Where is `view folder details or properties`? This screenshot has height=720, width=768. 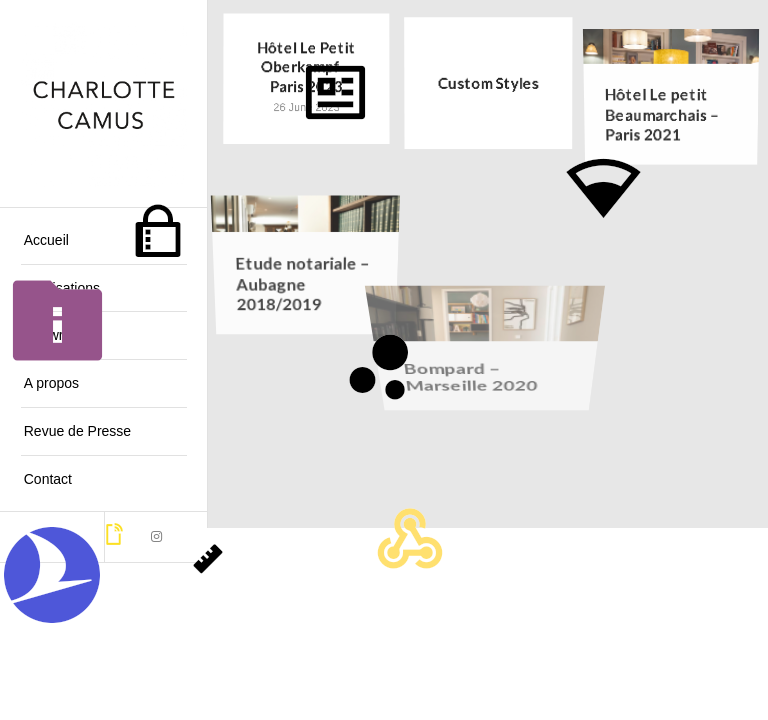 view folder details or properties is located at coordinates (57, 320).